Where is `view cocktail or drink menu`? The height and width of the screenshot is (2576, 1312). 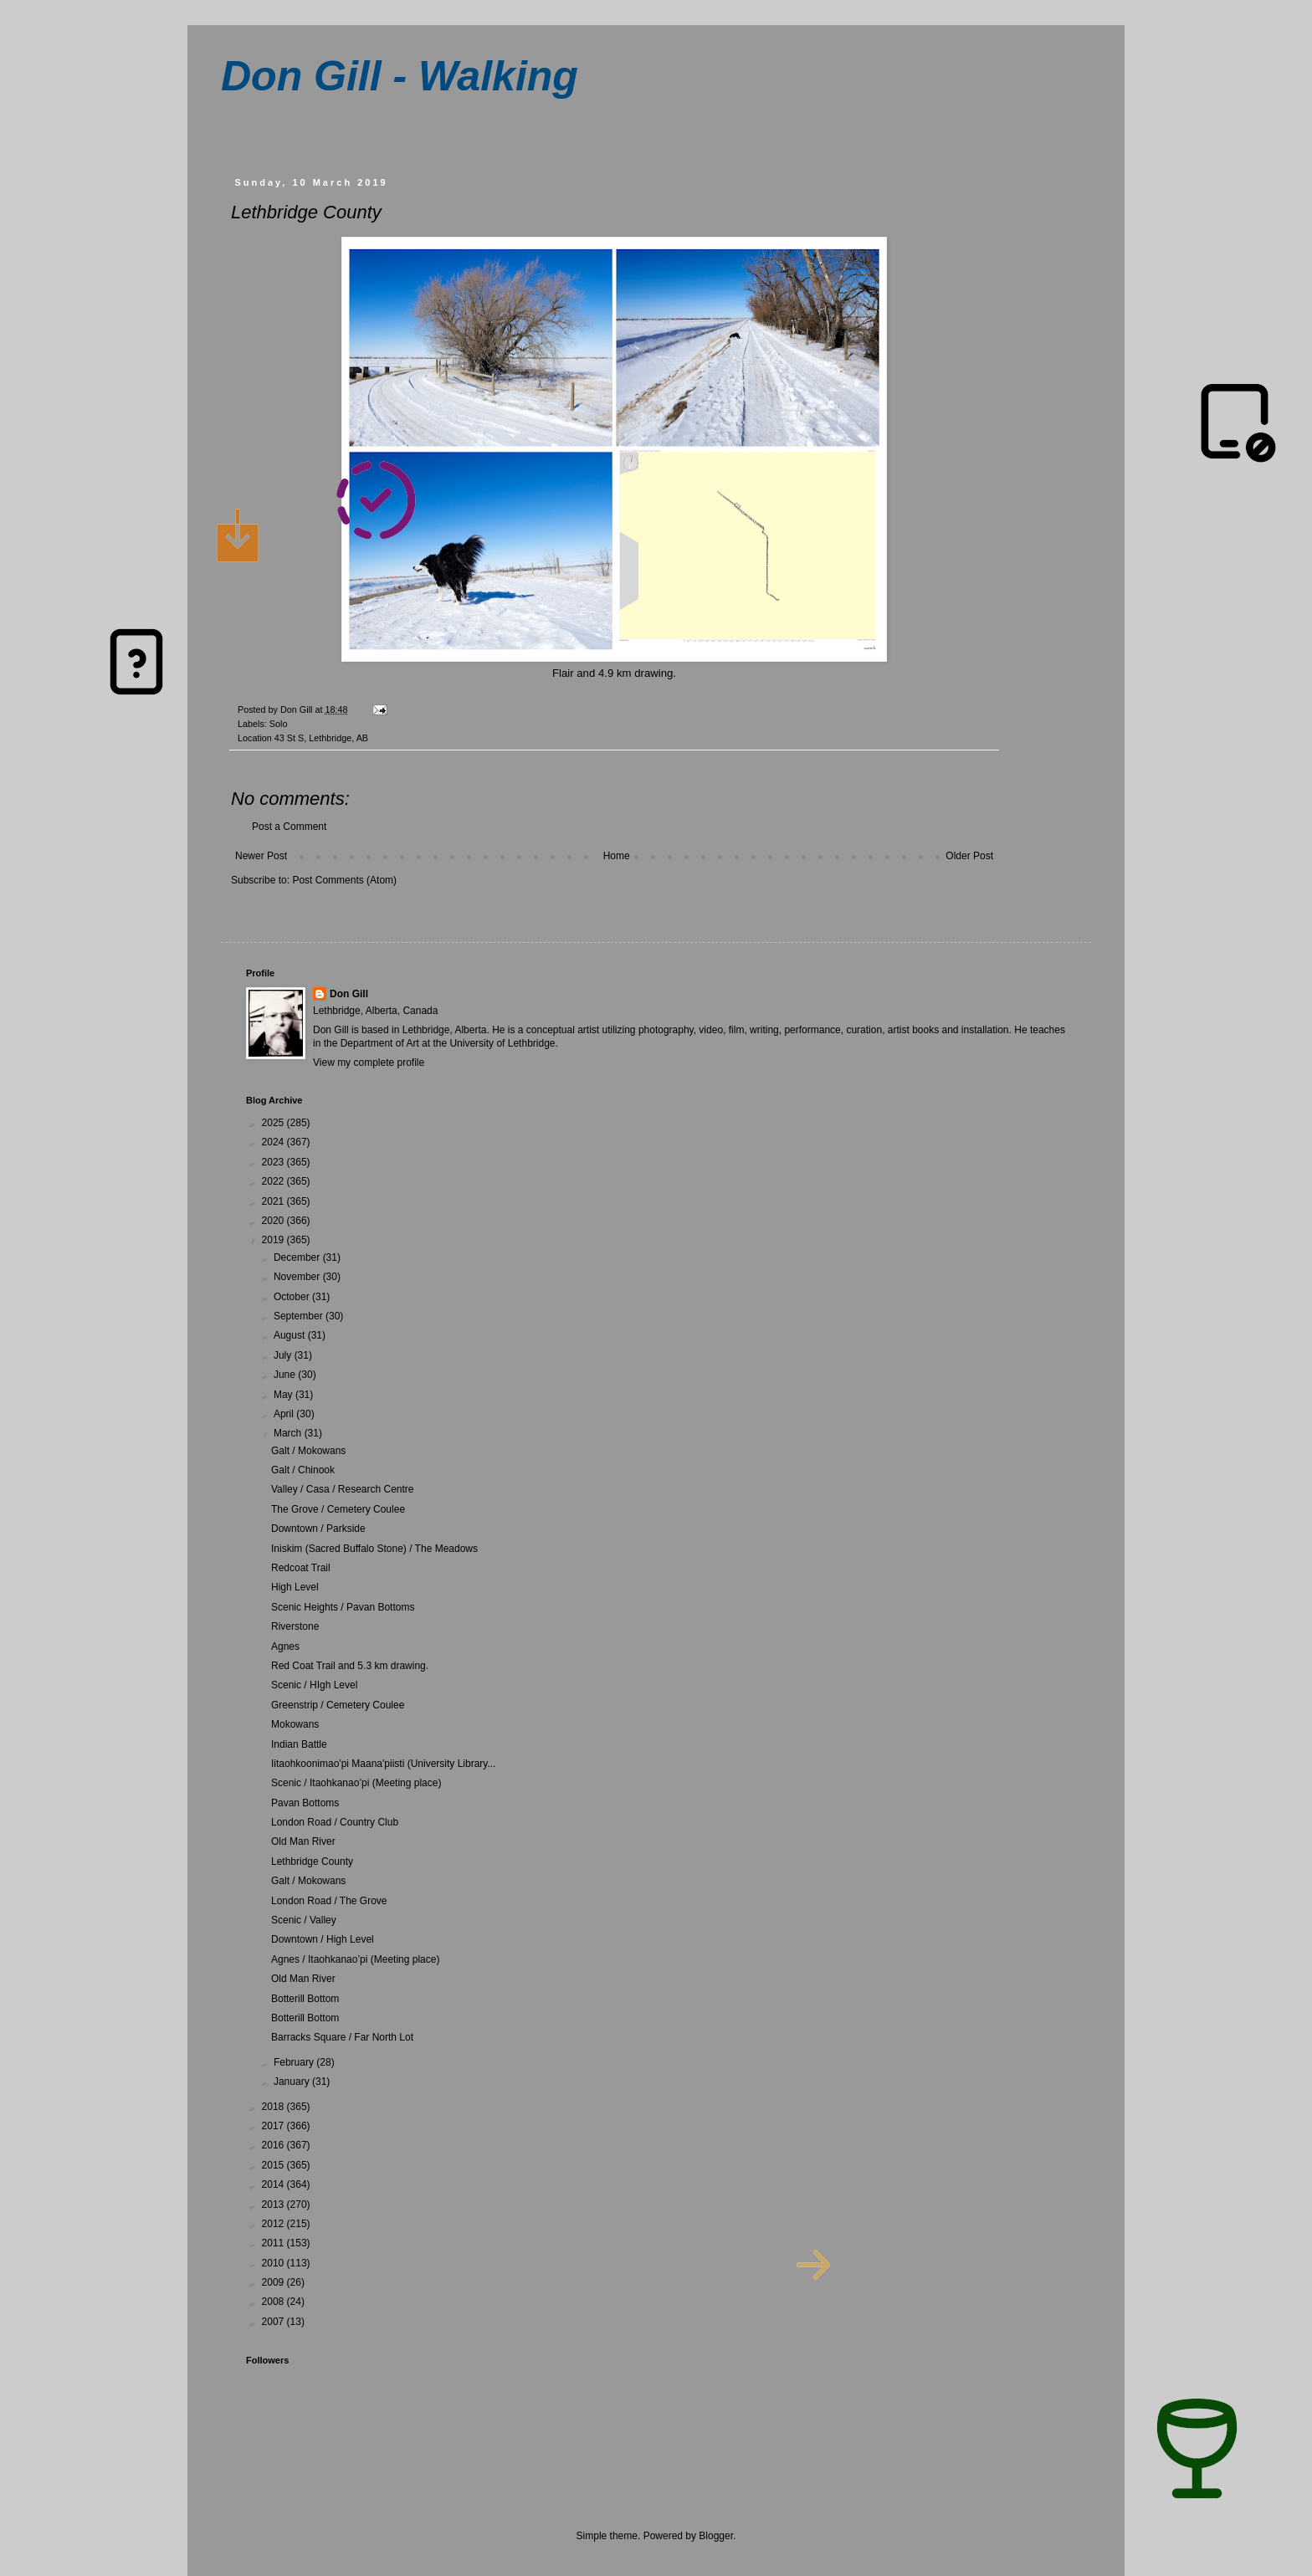
view cocktail or drink menu is located at coordinates (1197, 2448).